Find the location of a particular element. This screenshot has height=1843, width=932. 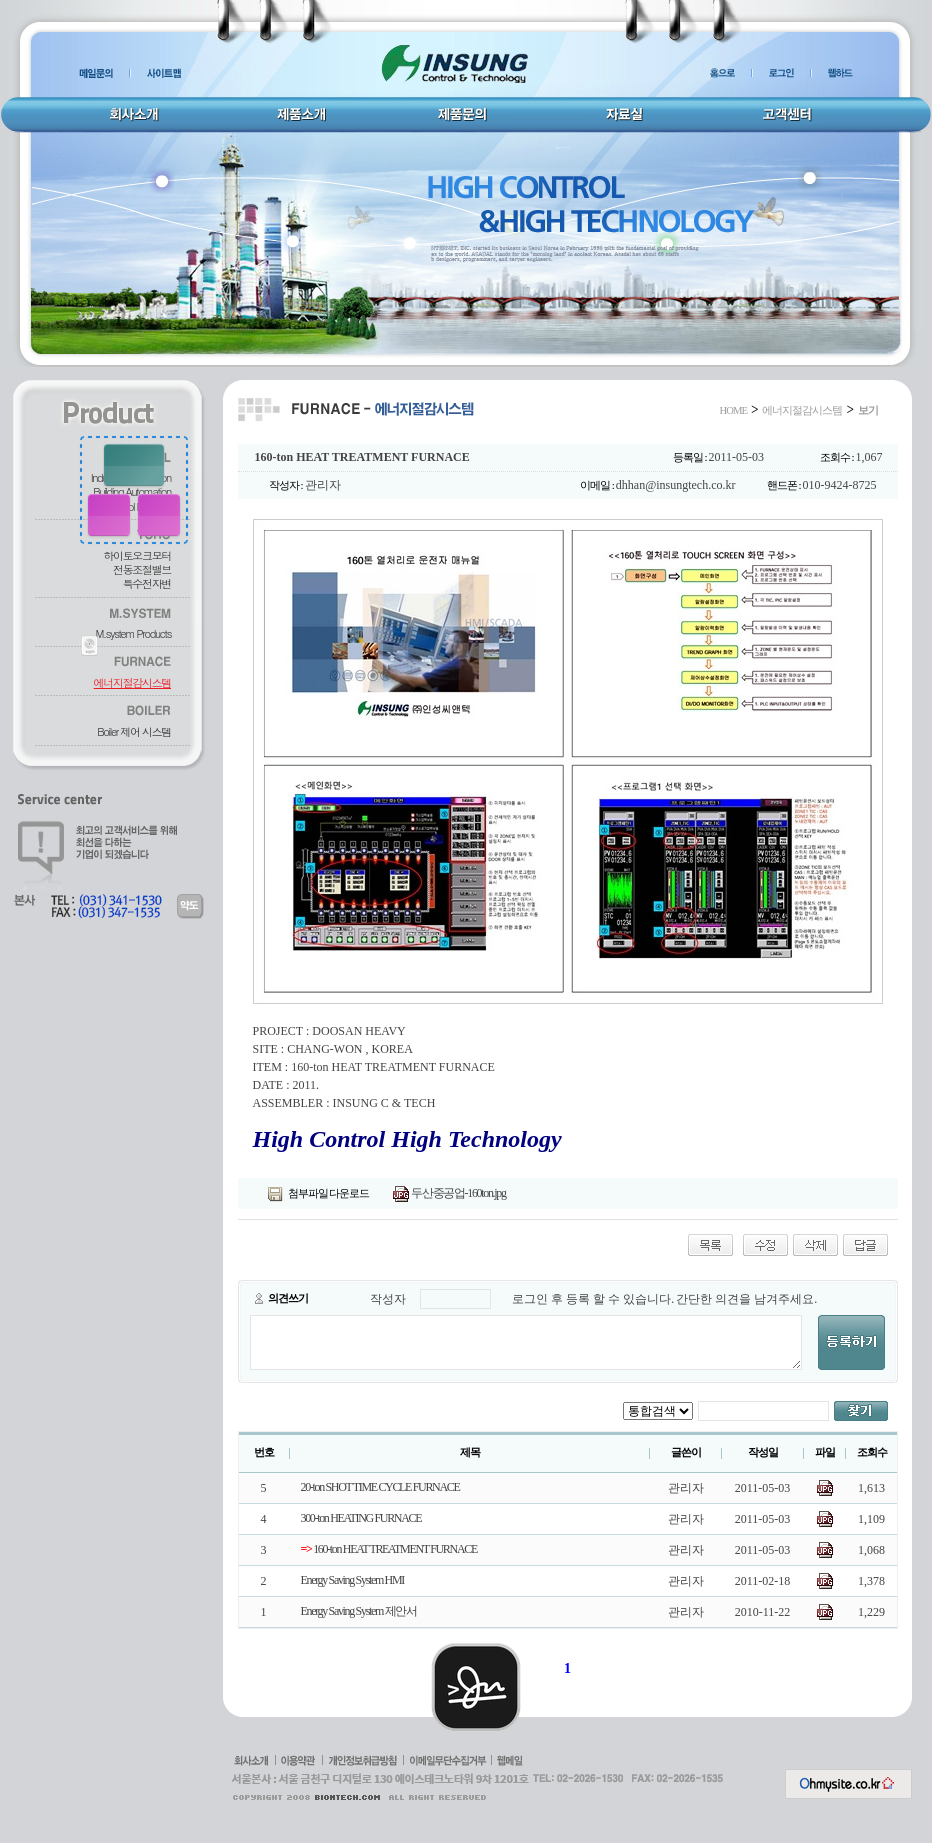

open secretive app for secure key management is located at coordinates (476, 1687).